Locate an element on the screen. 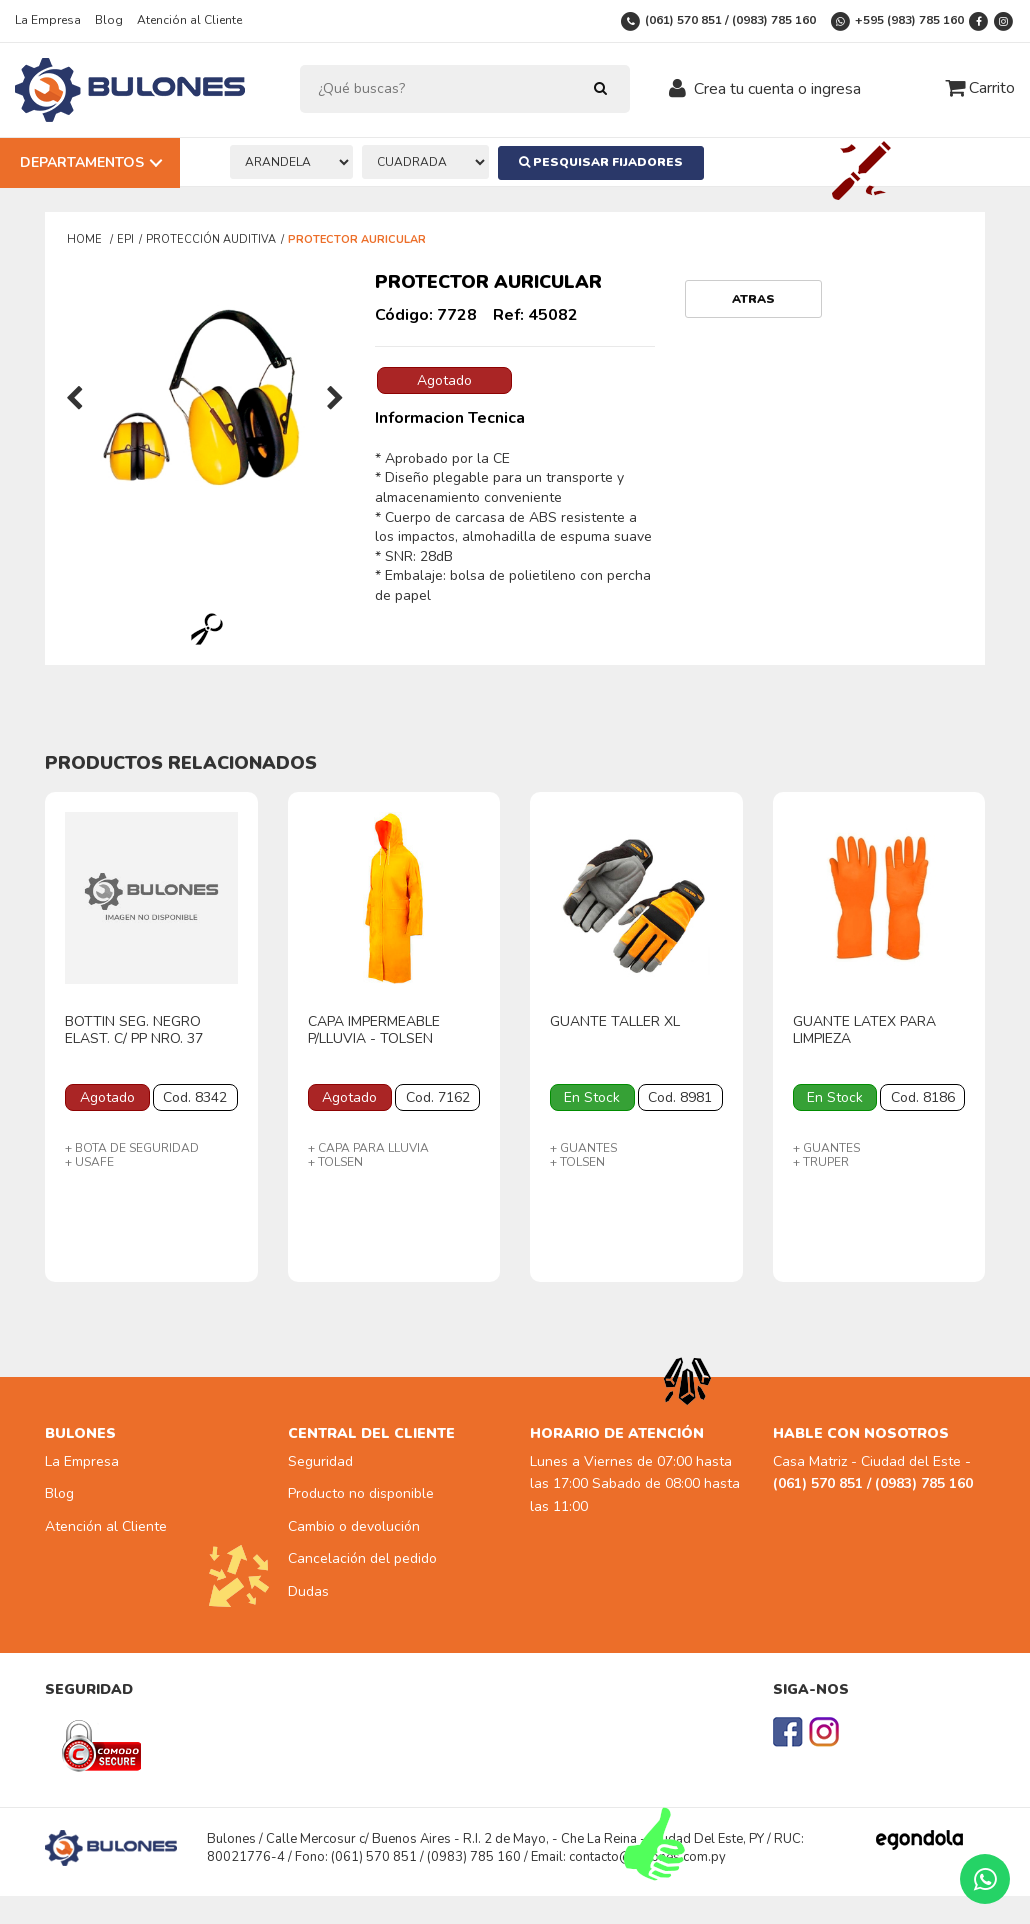 Image resolution: width=1030 pixels, height=1924 pixels. like or upvote content is located at coordinates (656, 1844).